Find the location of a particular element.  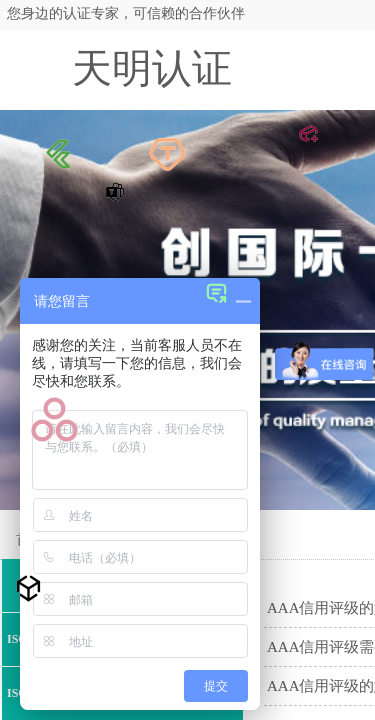

flutter framework logo is located at coordinates (59, 154).